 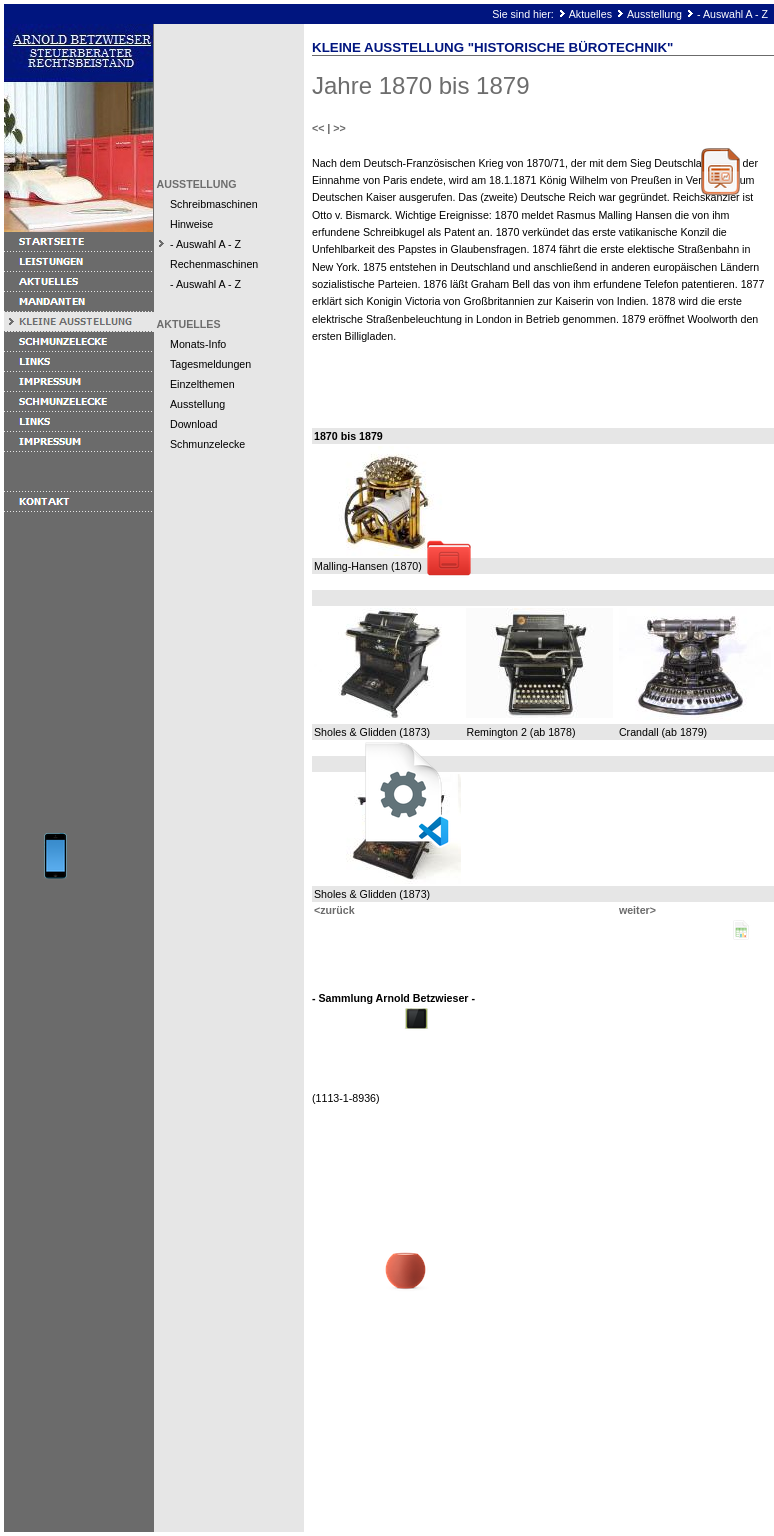 What do you see at coordinates (741, 930) in the screenshot?
I see `open a spreadsheet file` at bounding box center [741, 930].